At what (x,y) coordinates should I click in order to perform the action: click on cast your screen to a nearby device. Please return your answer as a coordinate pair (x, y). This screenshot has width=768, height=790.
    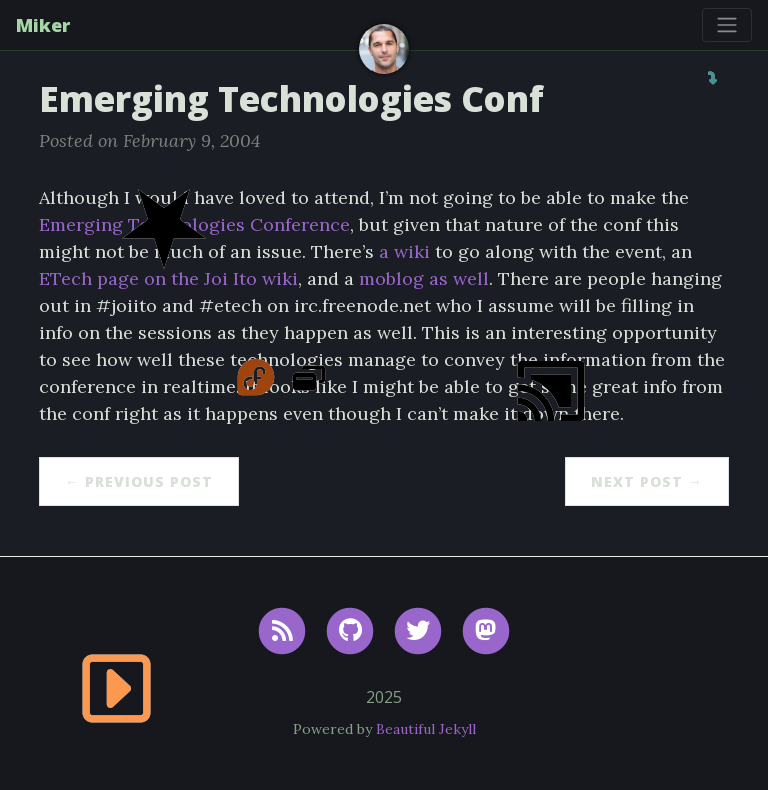
    Looking at the image, I should click on (551, 391).